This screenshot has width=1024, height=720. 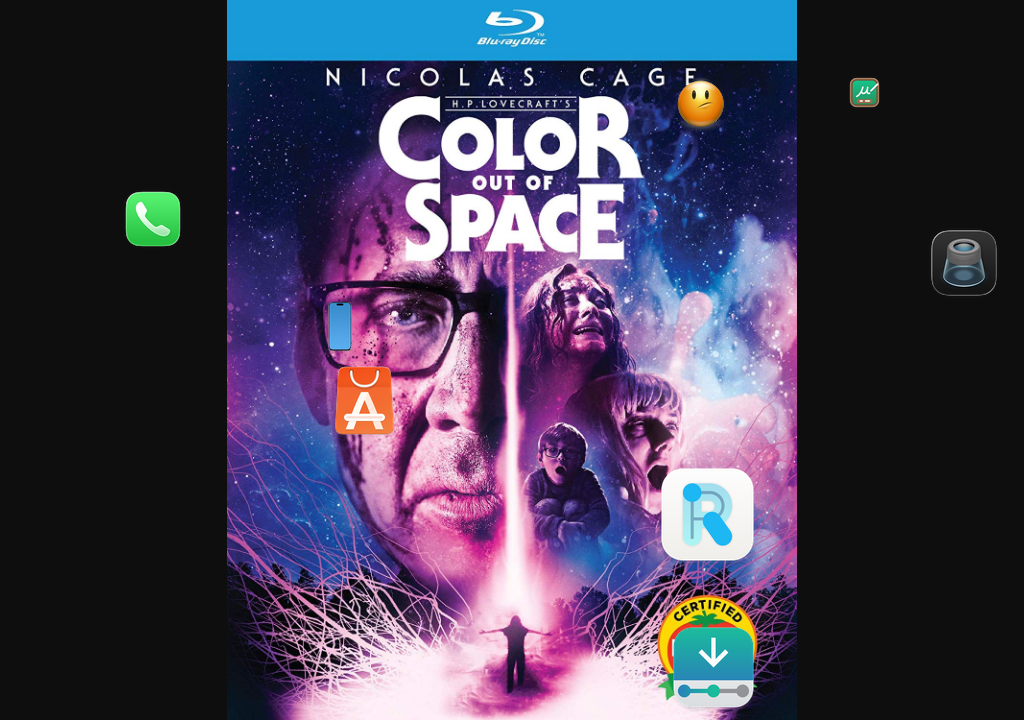 I want to click on open riot (element) messaging app, so click(x=707, y=514).